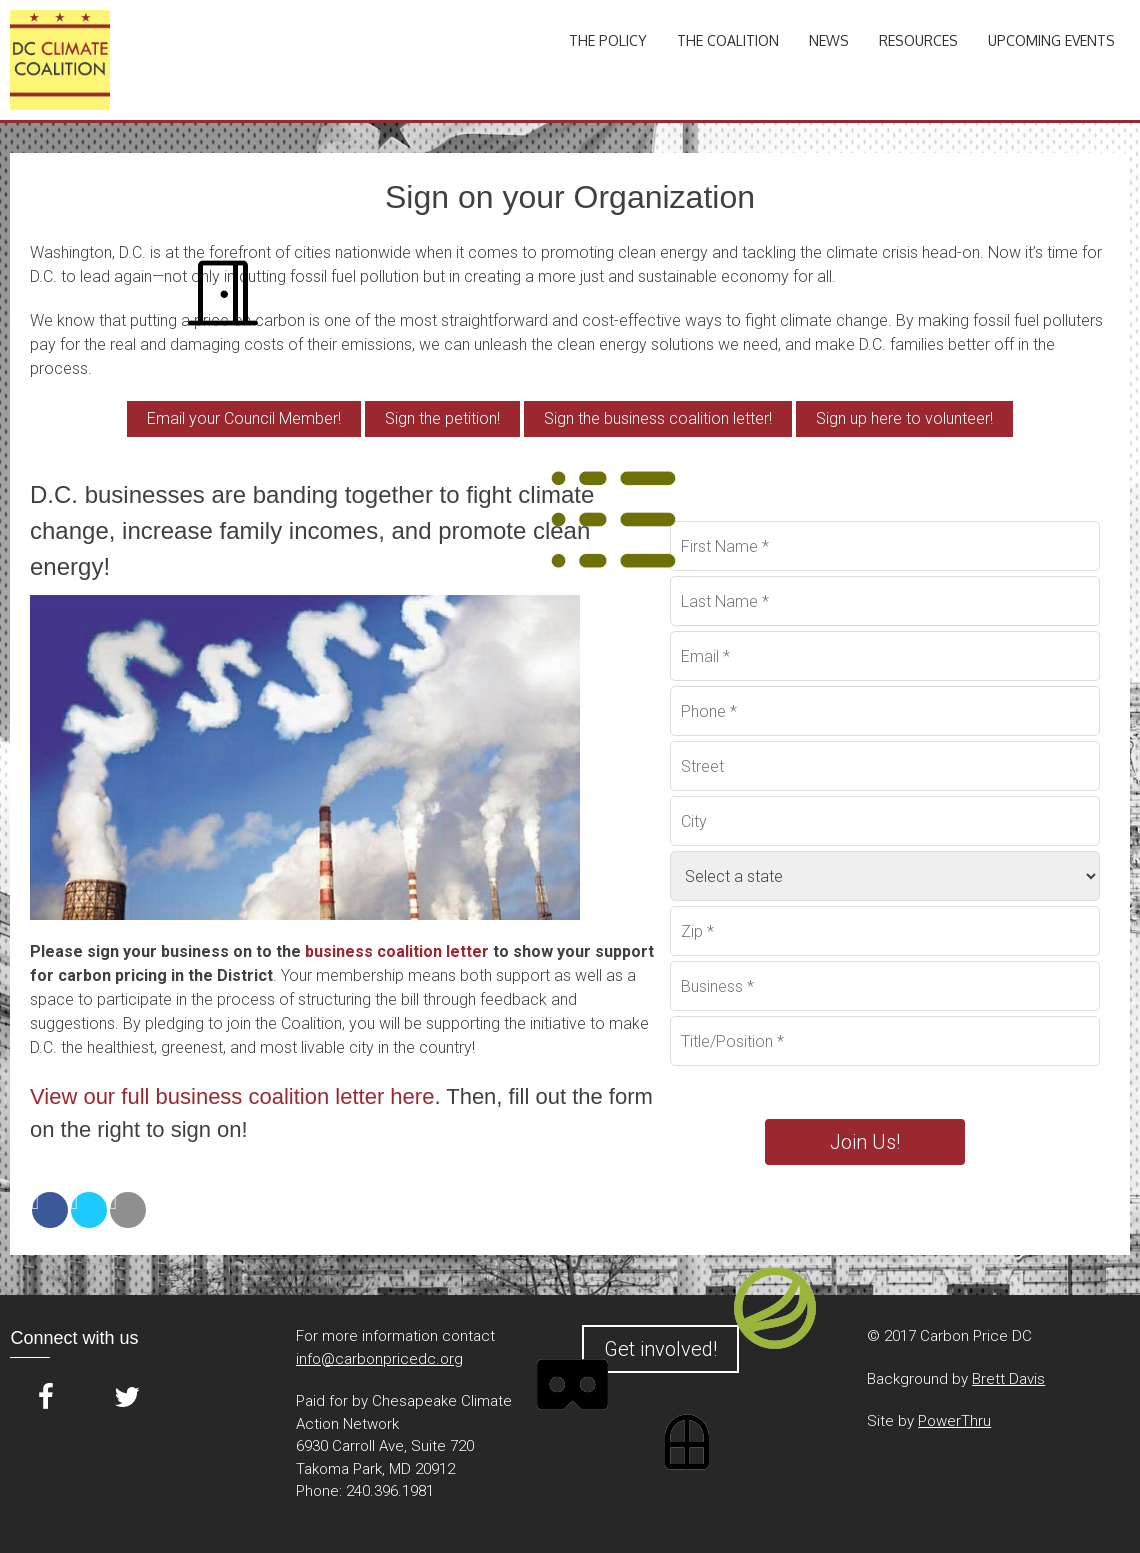 The height and width of the screenshot is (1553, 1140). What do you see at coordinates (572, 1384) in the screenshot?
I see `launch google cardboard VR experience` at bounding box center [572, 1384].